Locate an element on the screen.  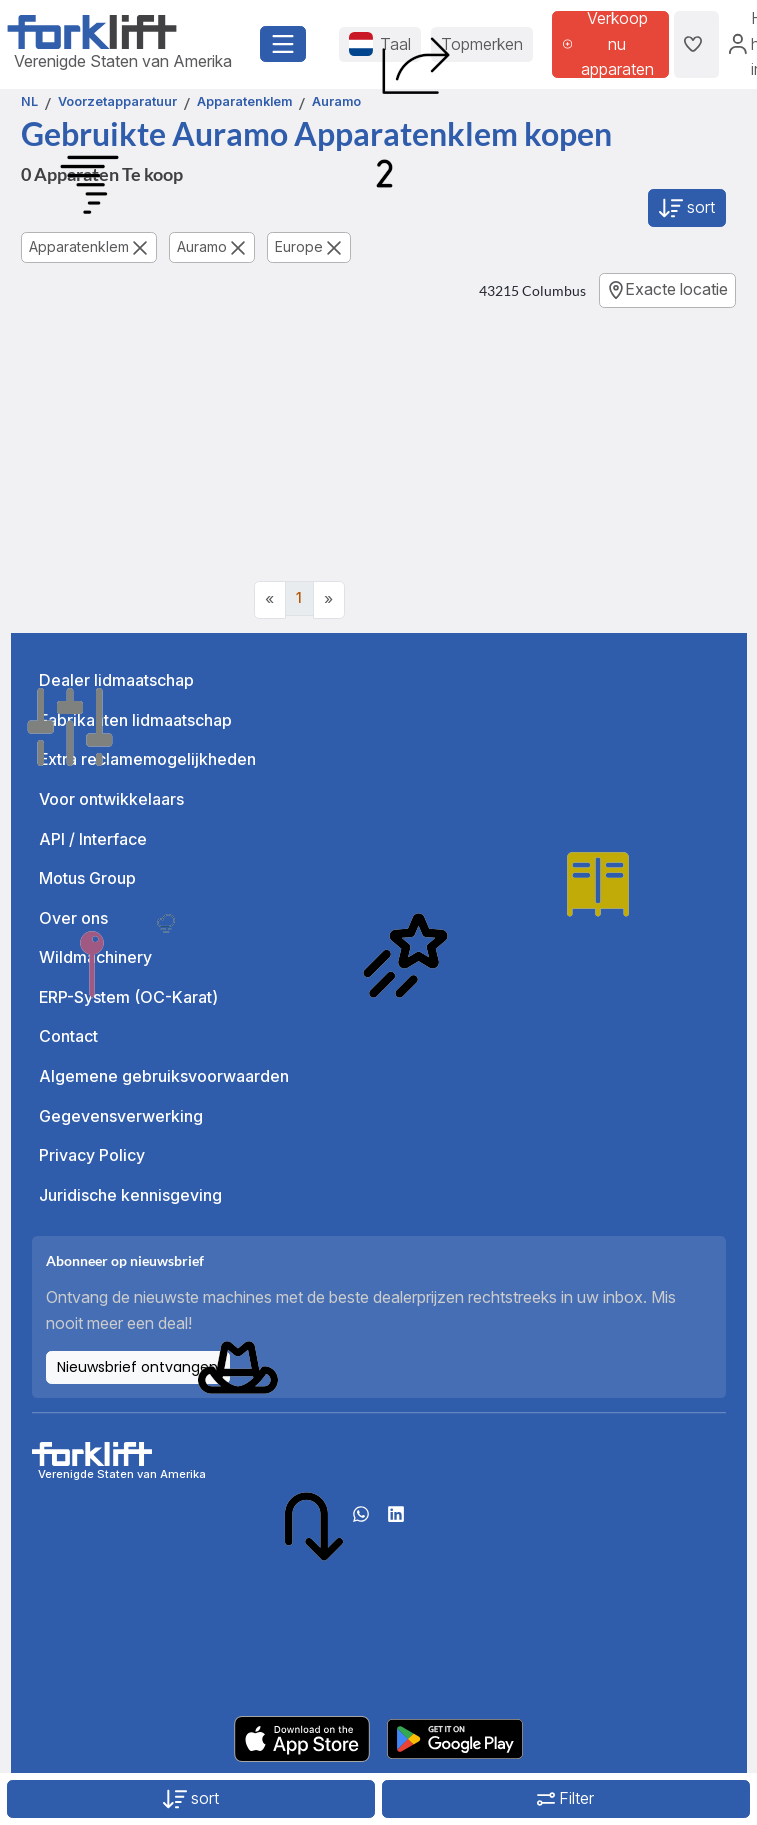
access storage lockers is located at coordinates (598, 883).